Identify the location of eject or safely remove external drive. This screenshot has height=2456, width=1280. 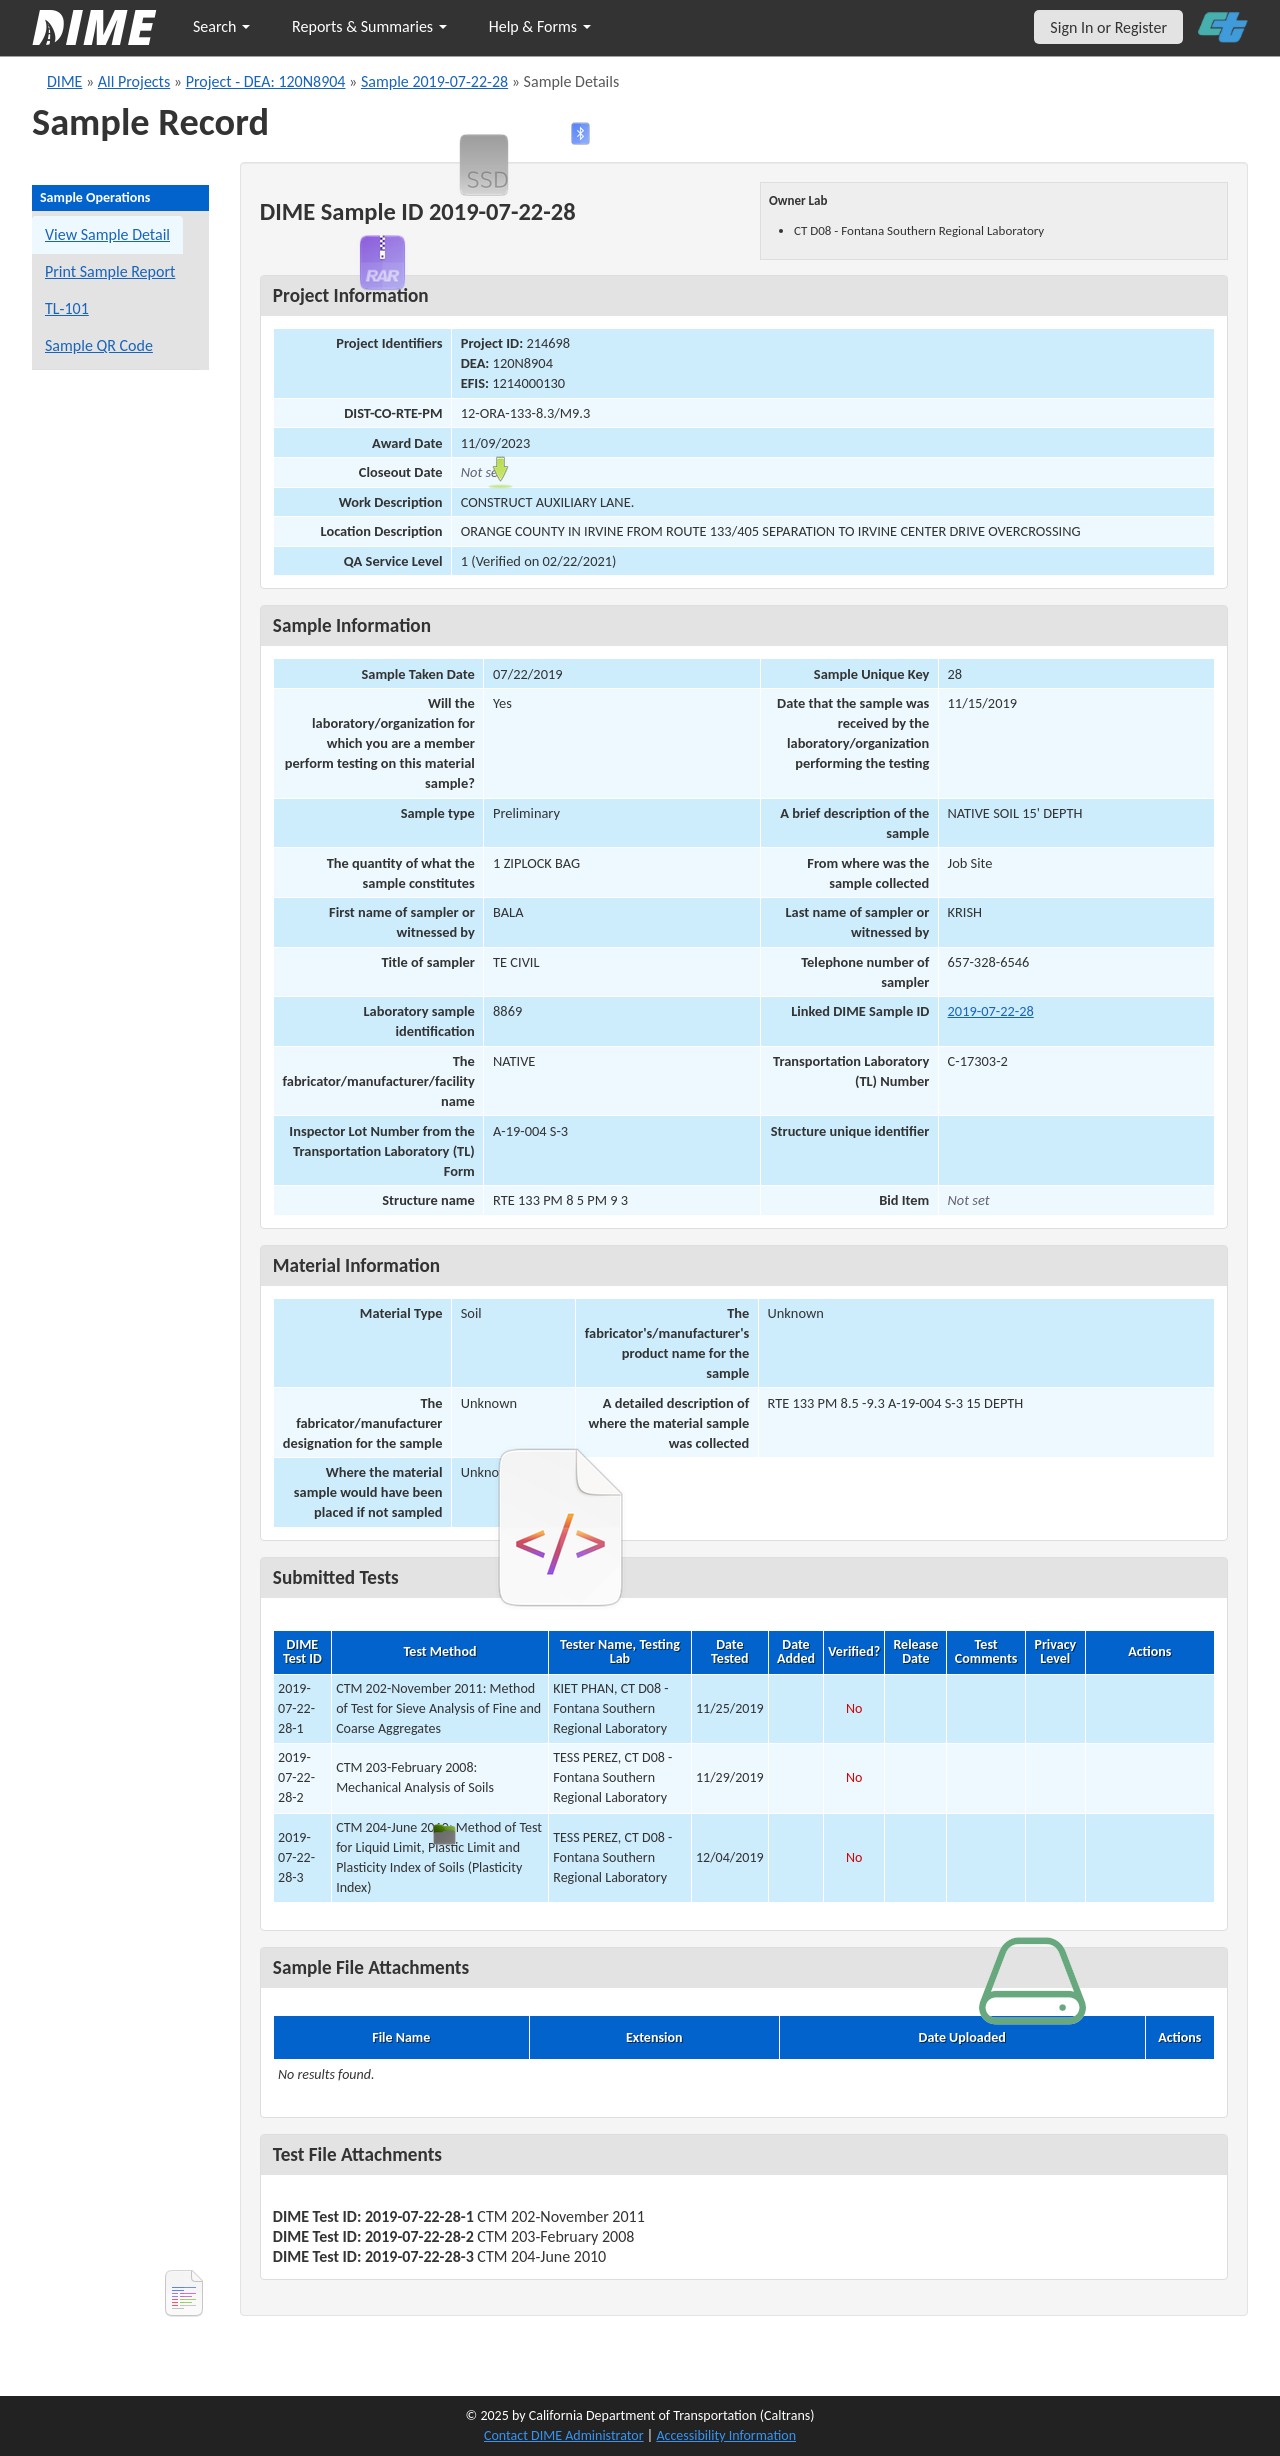
(1032, 1977).